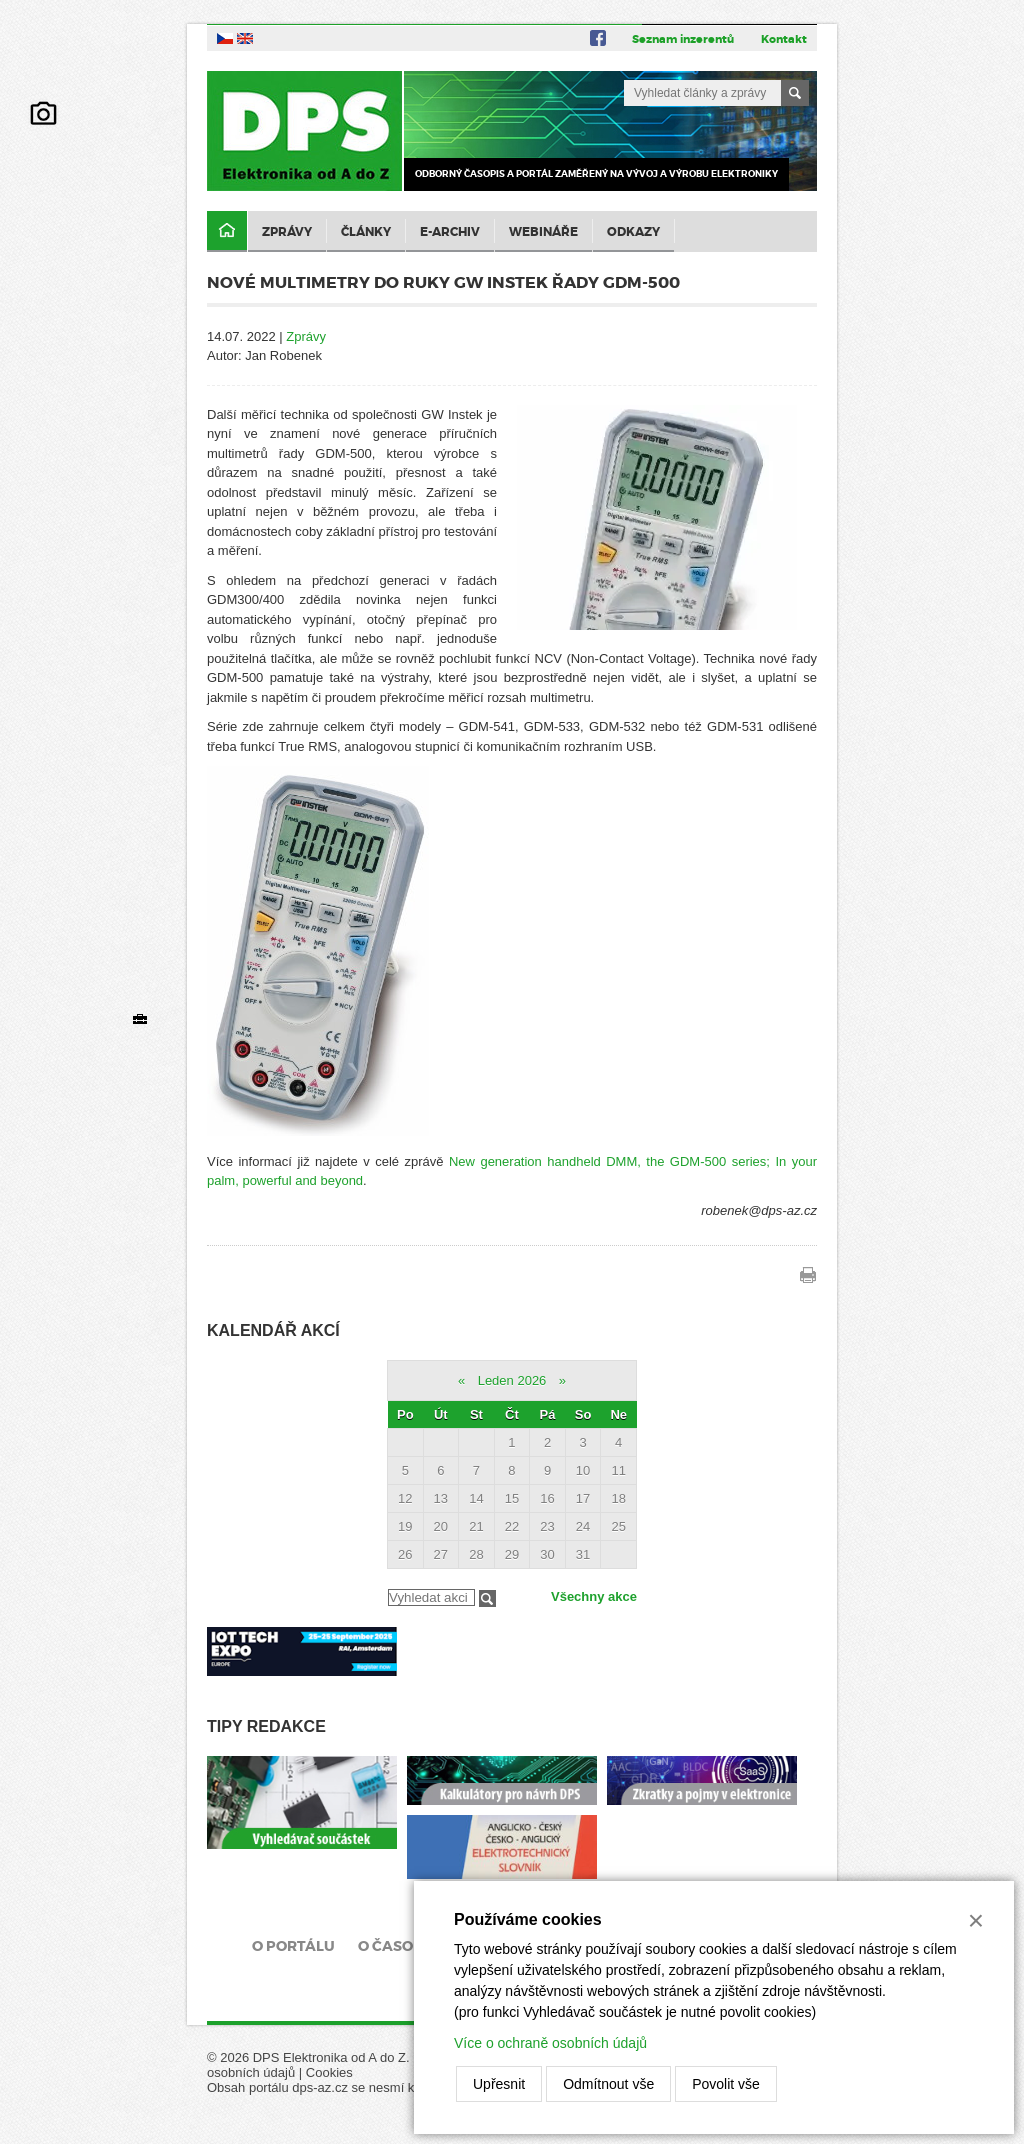 The width and height of the screenshot is (1024, 2144). Describe the element at coordinates (43, 114) in the screenshot. I see `take a photo` at that location.